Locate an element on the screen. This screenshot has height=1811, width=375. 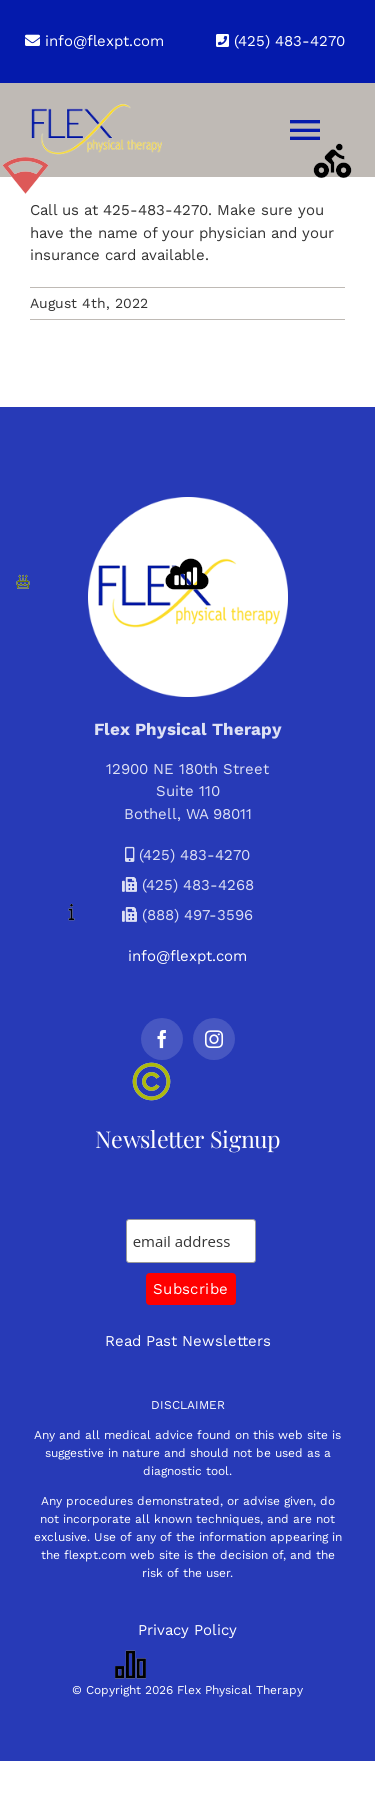
indicates weak wifi signal strength is located at coordinates (25, 175).